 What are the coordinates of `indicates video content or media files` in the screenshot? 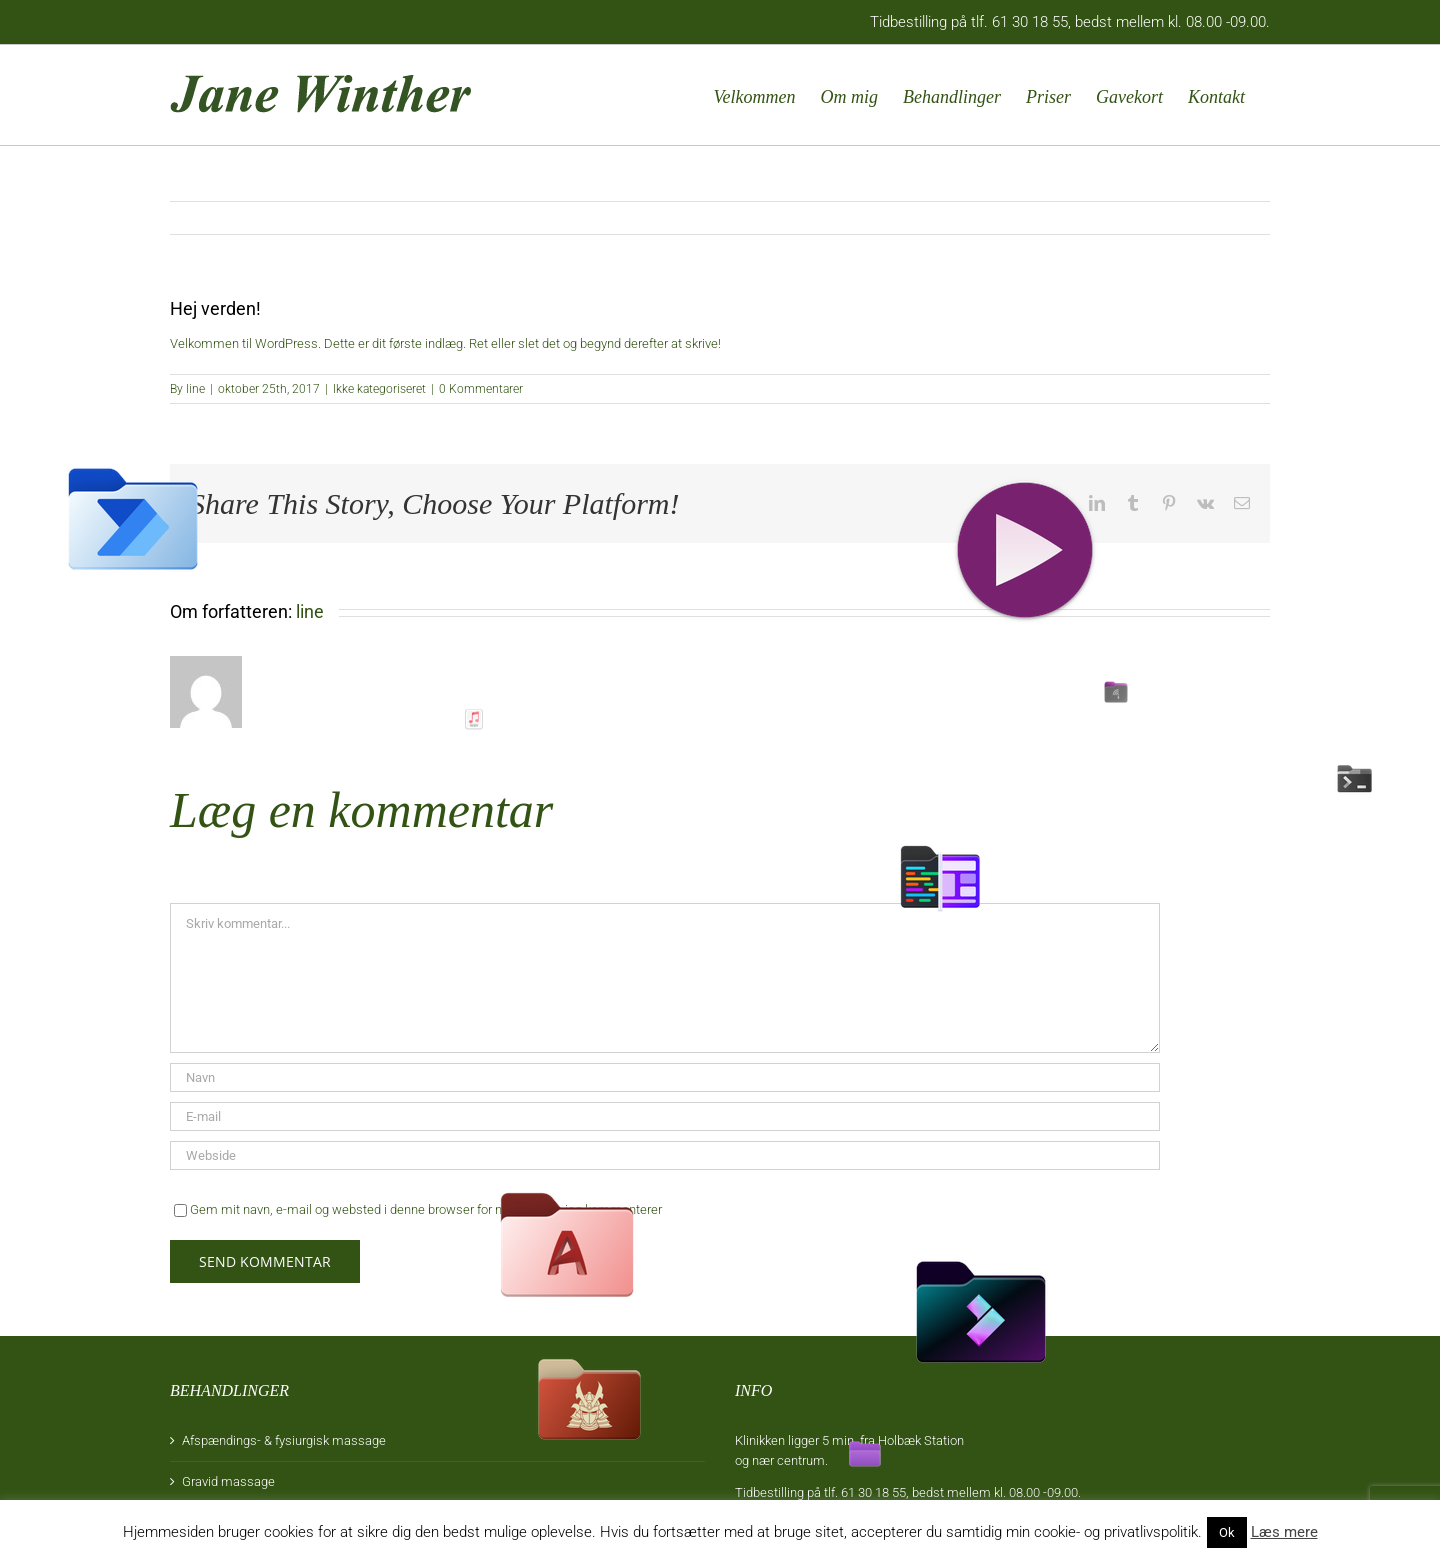 It's located at (1025, 550).